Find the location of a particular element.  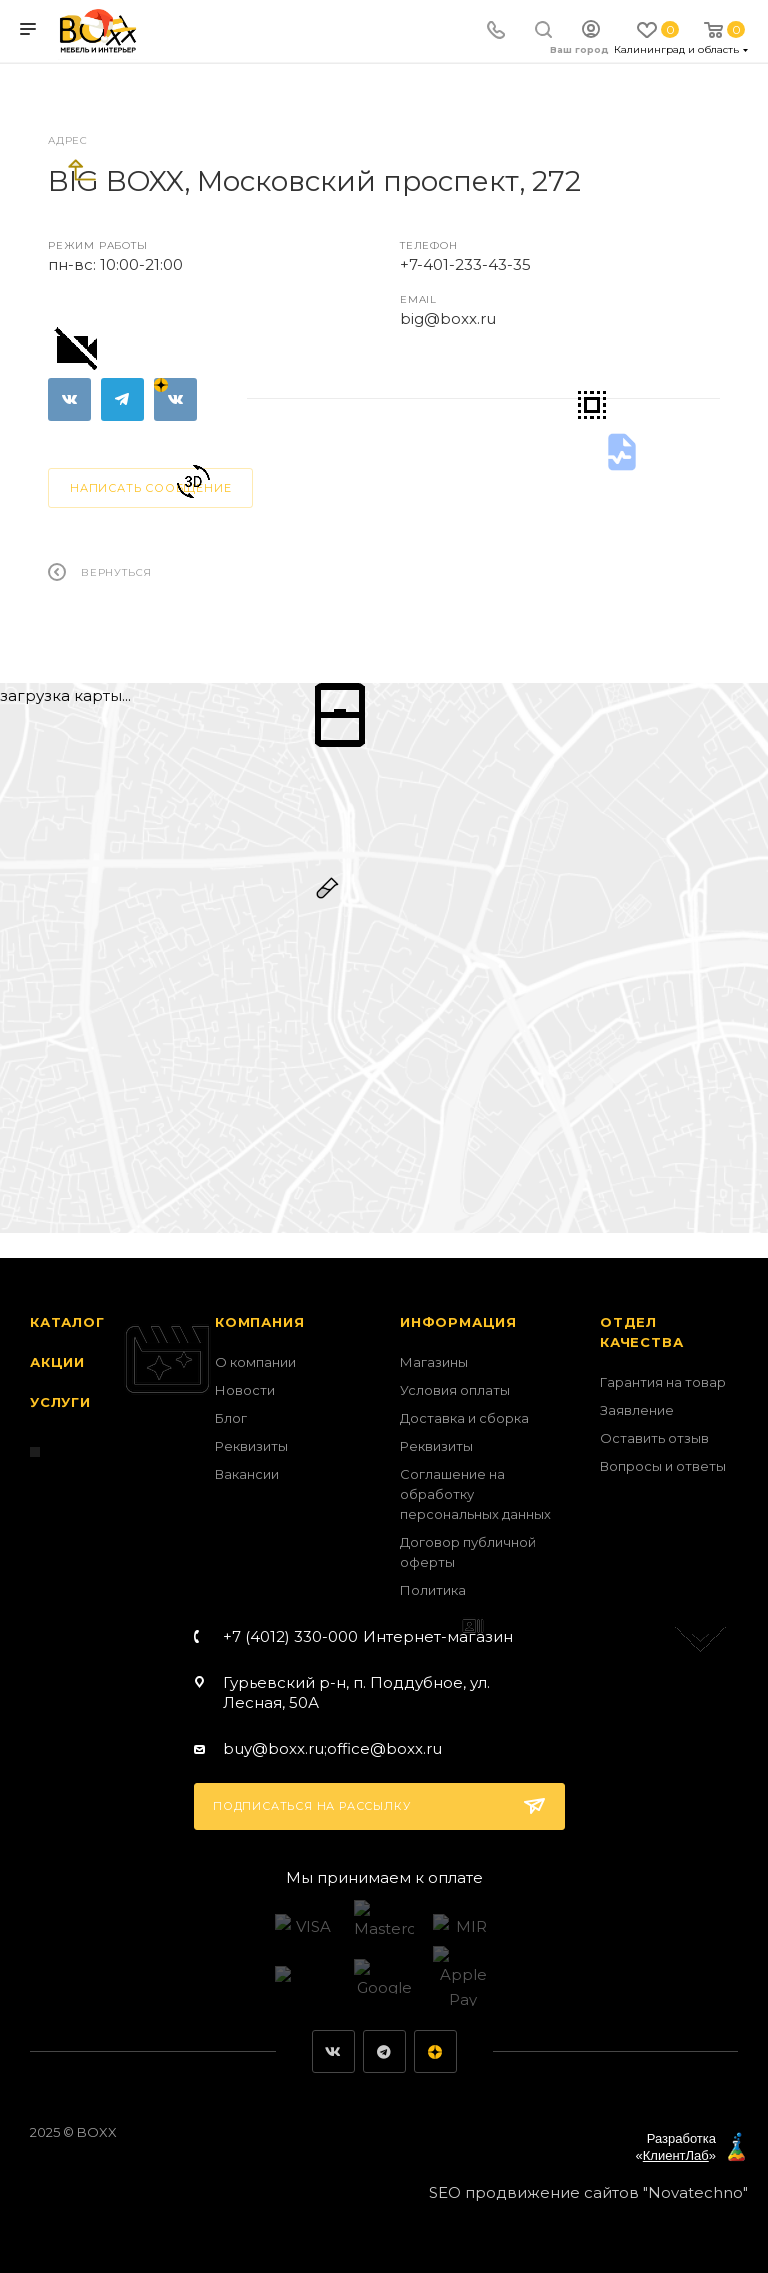

view medical records or health documents is located at coordinates (622, 452).